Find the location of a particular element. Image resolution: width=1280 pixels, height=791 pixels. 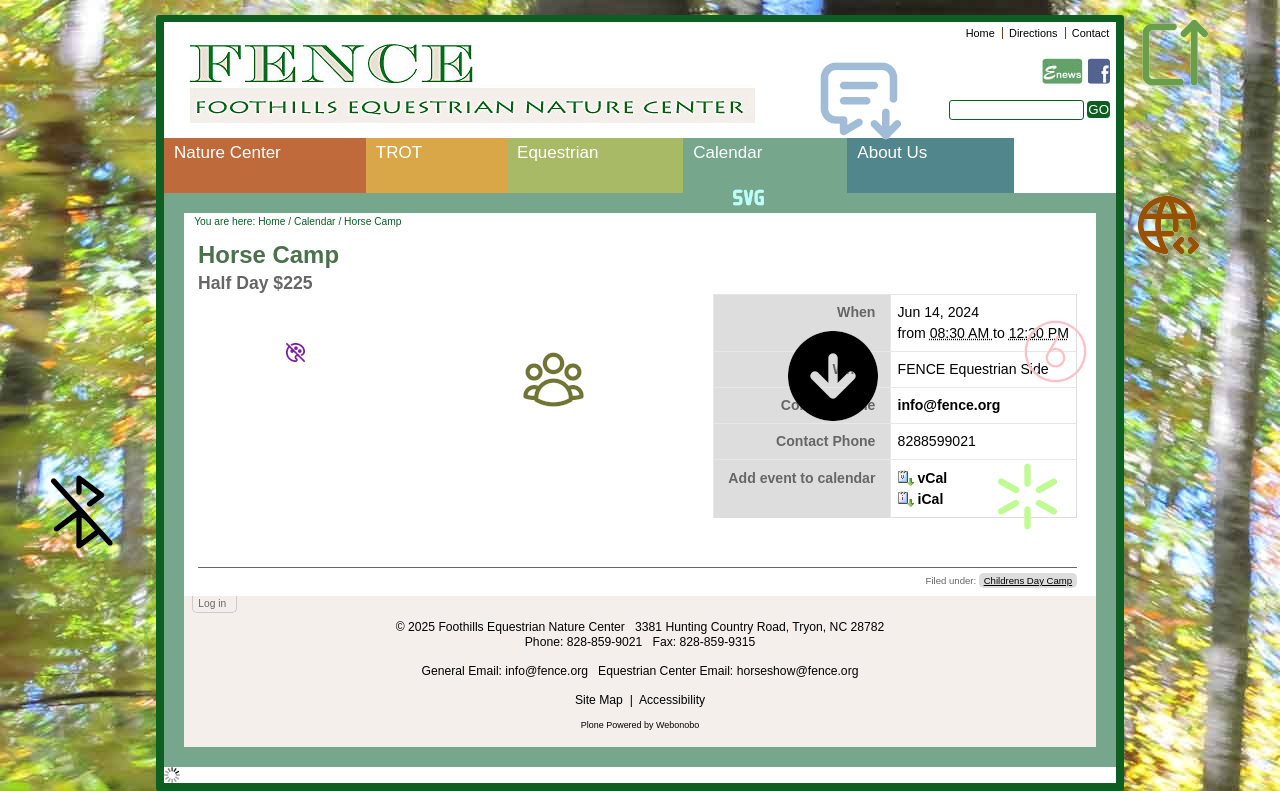

disable color customization is located at coordinates (295, 352).